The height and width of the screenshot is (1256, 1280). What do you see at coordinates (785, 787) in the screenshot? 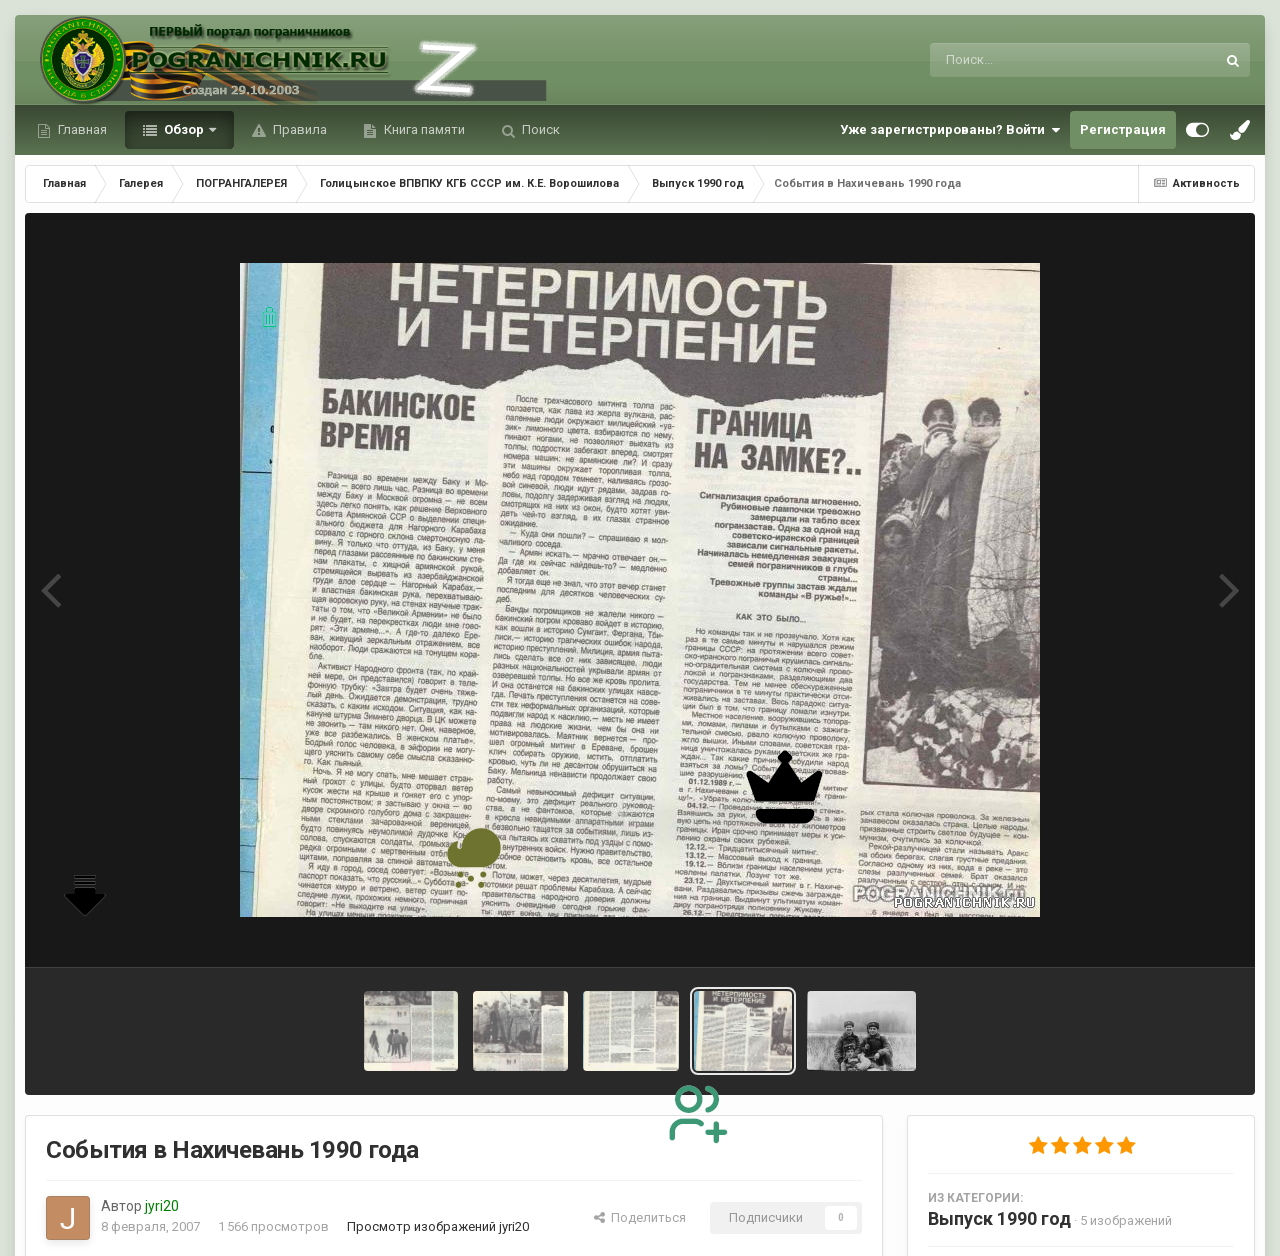
I see `indicates server owner status` at bounding box center [785, 787].